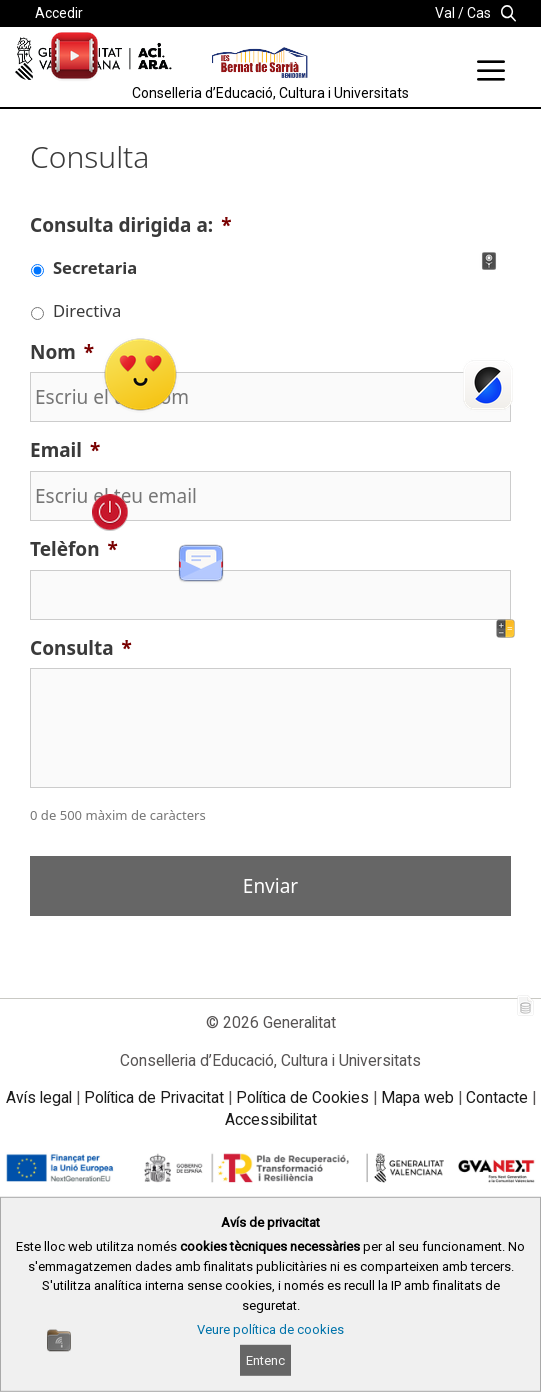 The image size is (541, 1392). I want to click on sql database file, so click(525, 1005).